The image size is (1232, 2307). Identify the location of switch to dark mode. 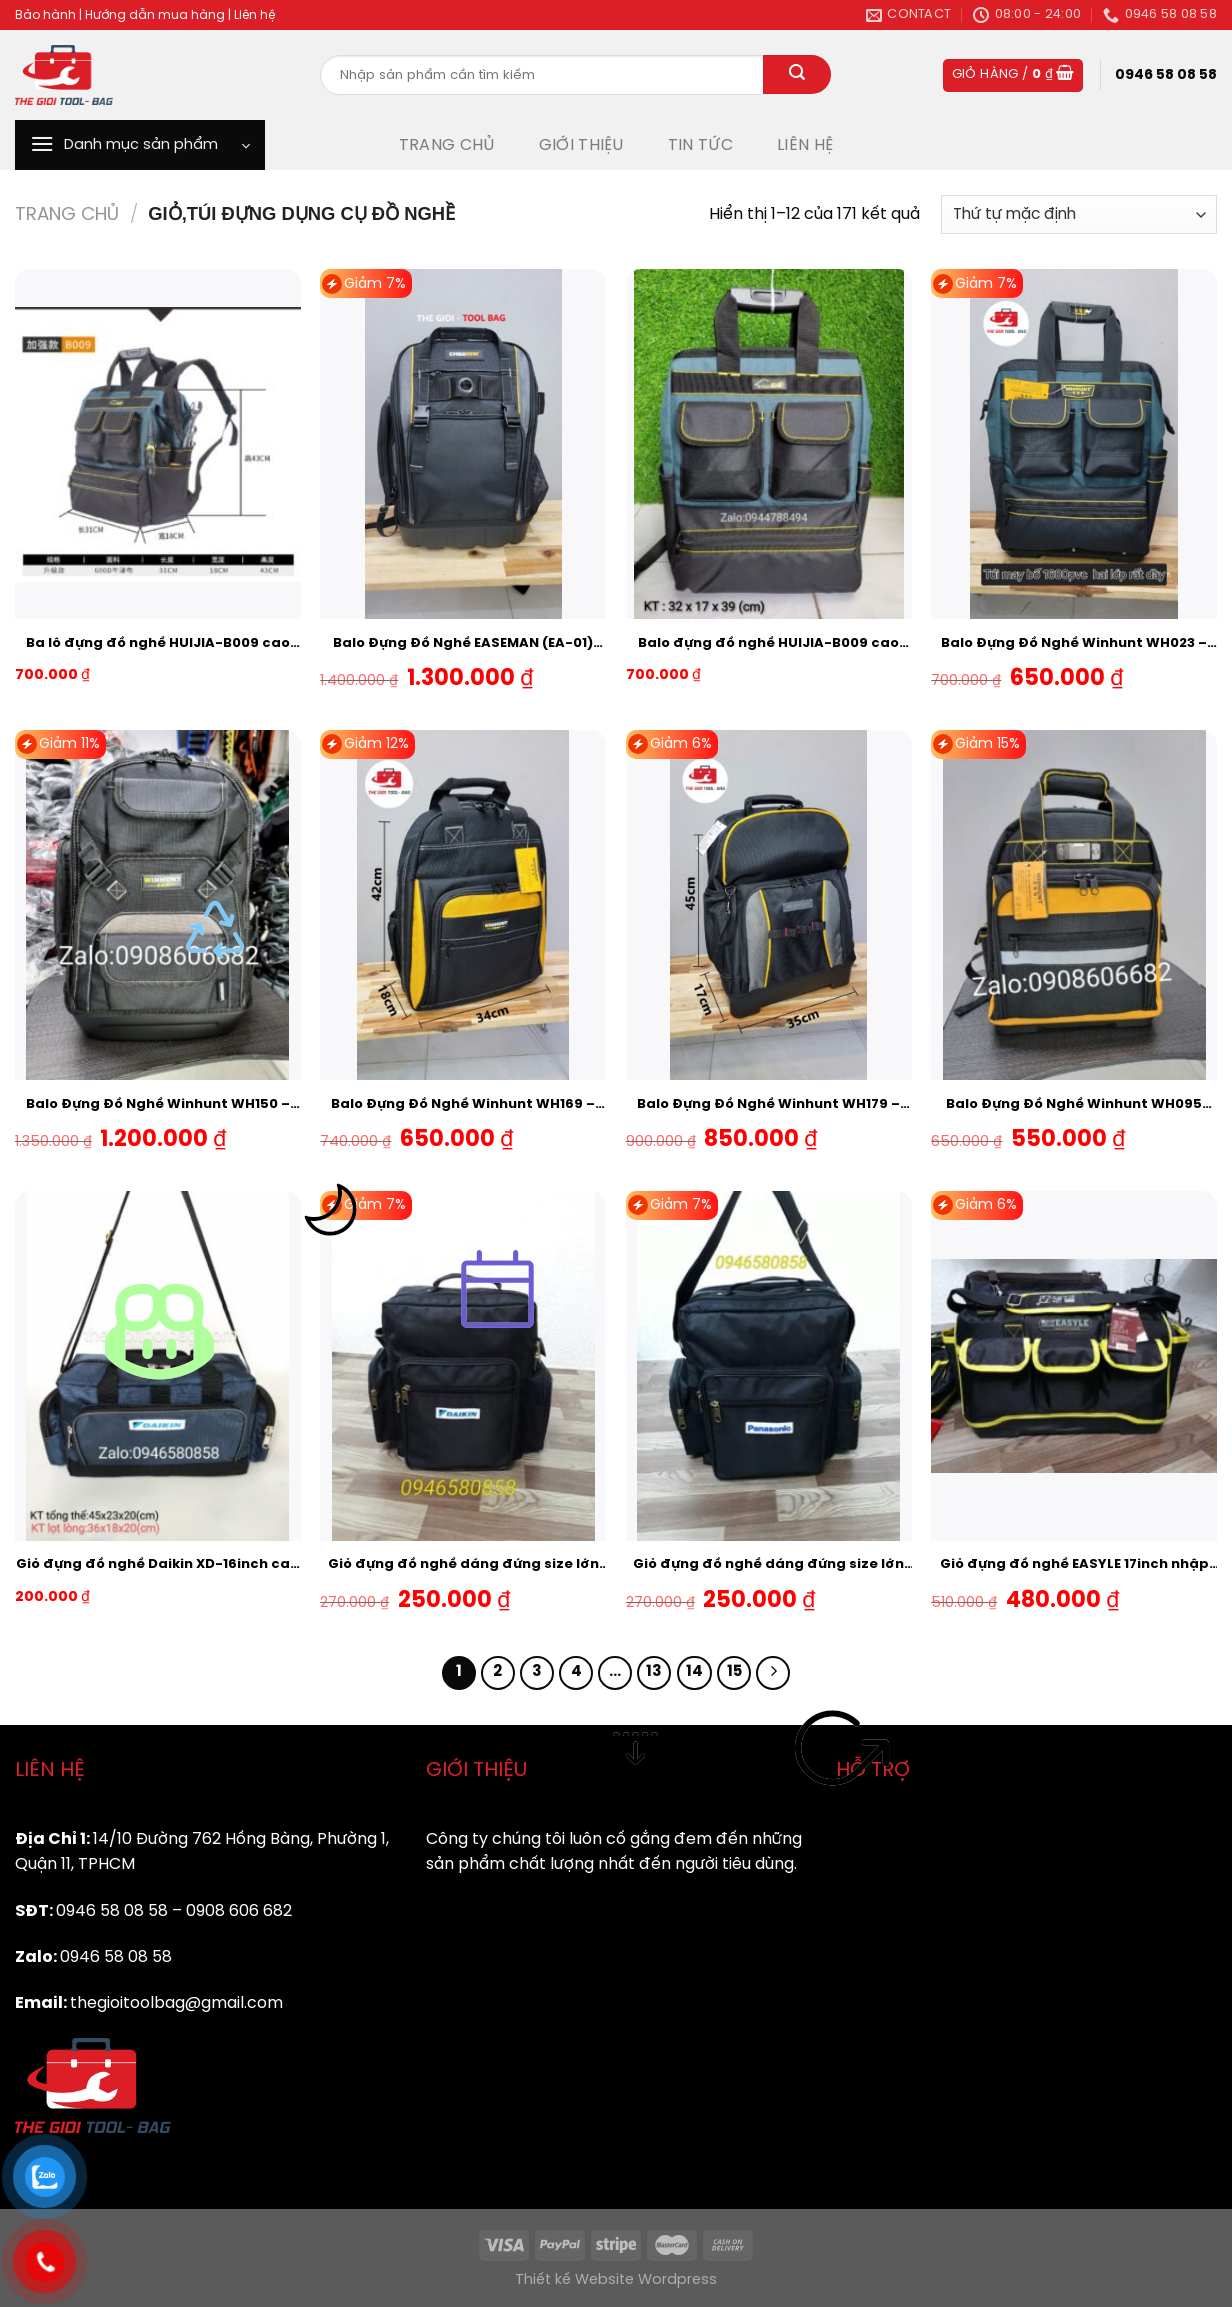
(330, 1209).